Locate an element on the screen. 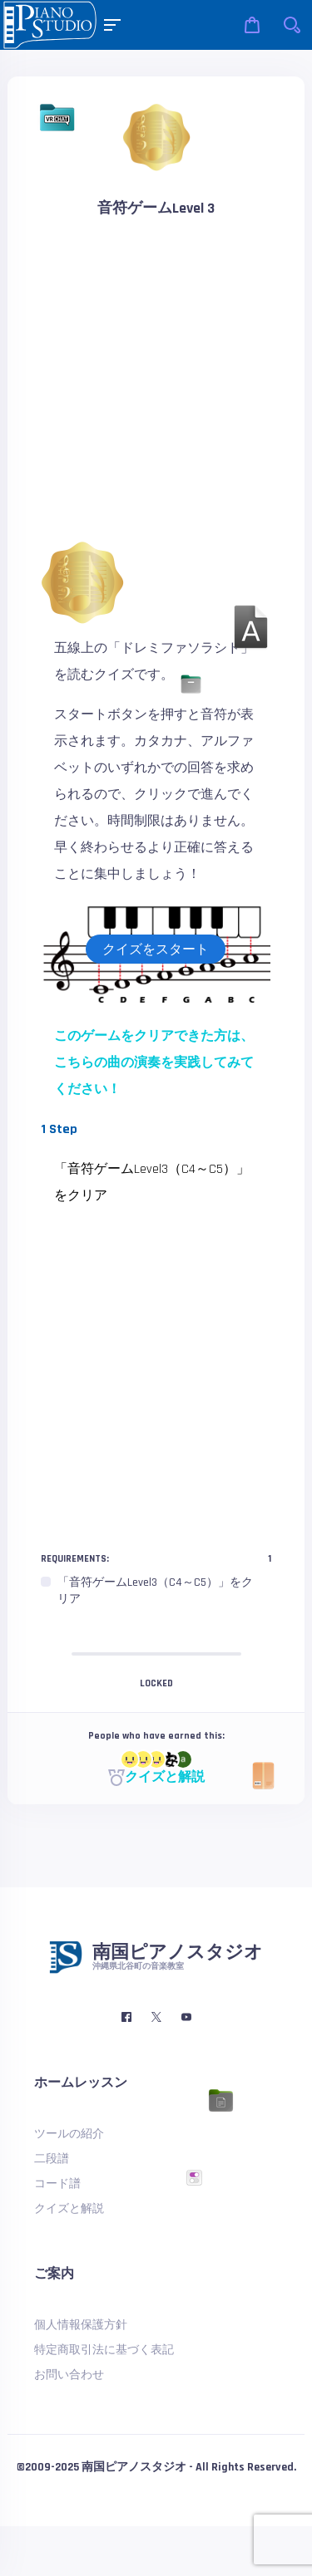  compressed or archived file type is located at coordinates (263, 1775).